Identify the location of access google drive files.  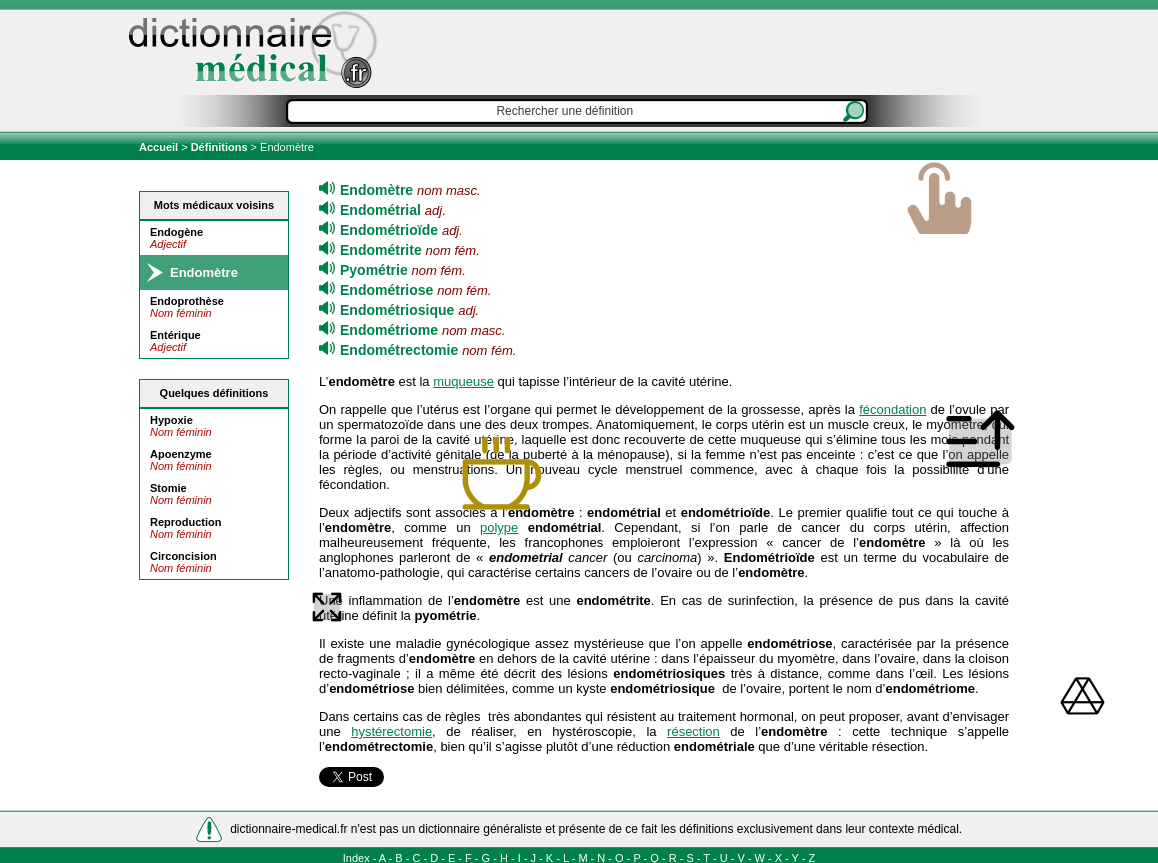
(1082, 697).